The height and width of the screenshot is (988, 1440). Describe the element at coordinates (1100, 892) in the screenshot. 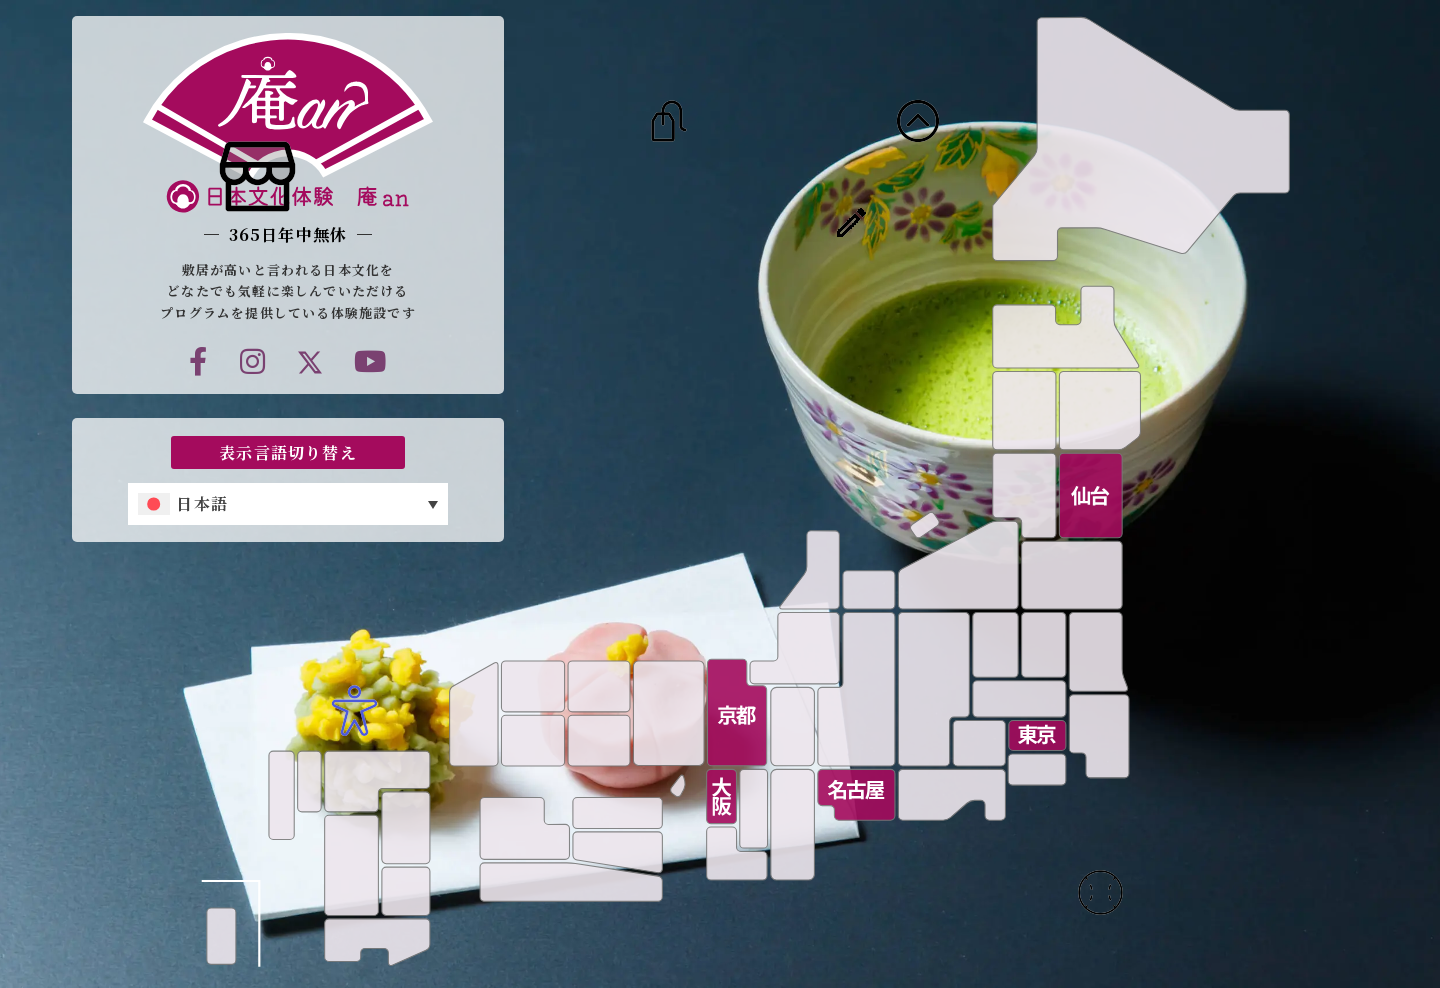

I see `view baseball scores or stats` at that location.